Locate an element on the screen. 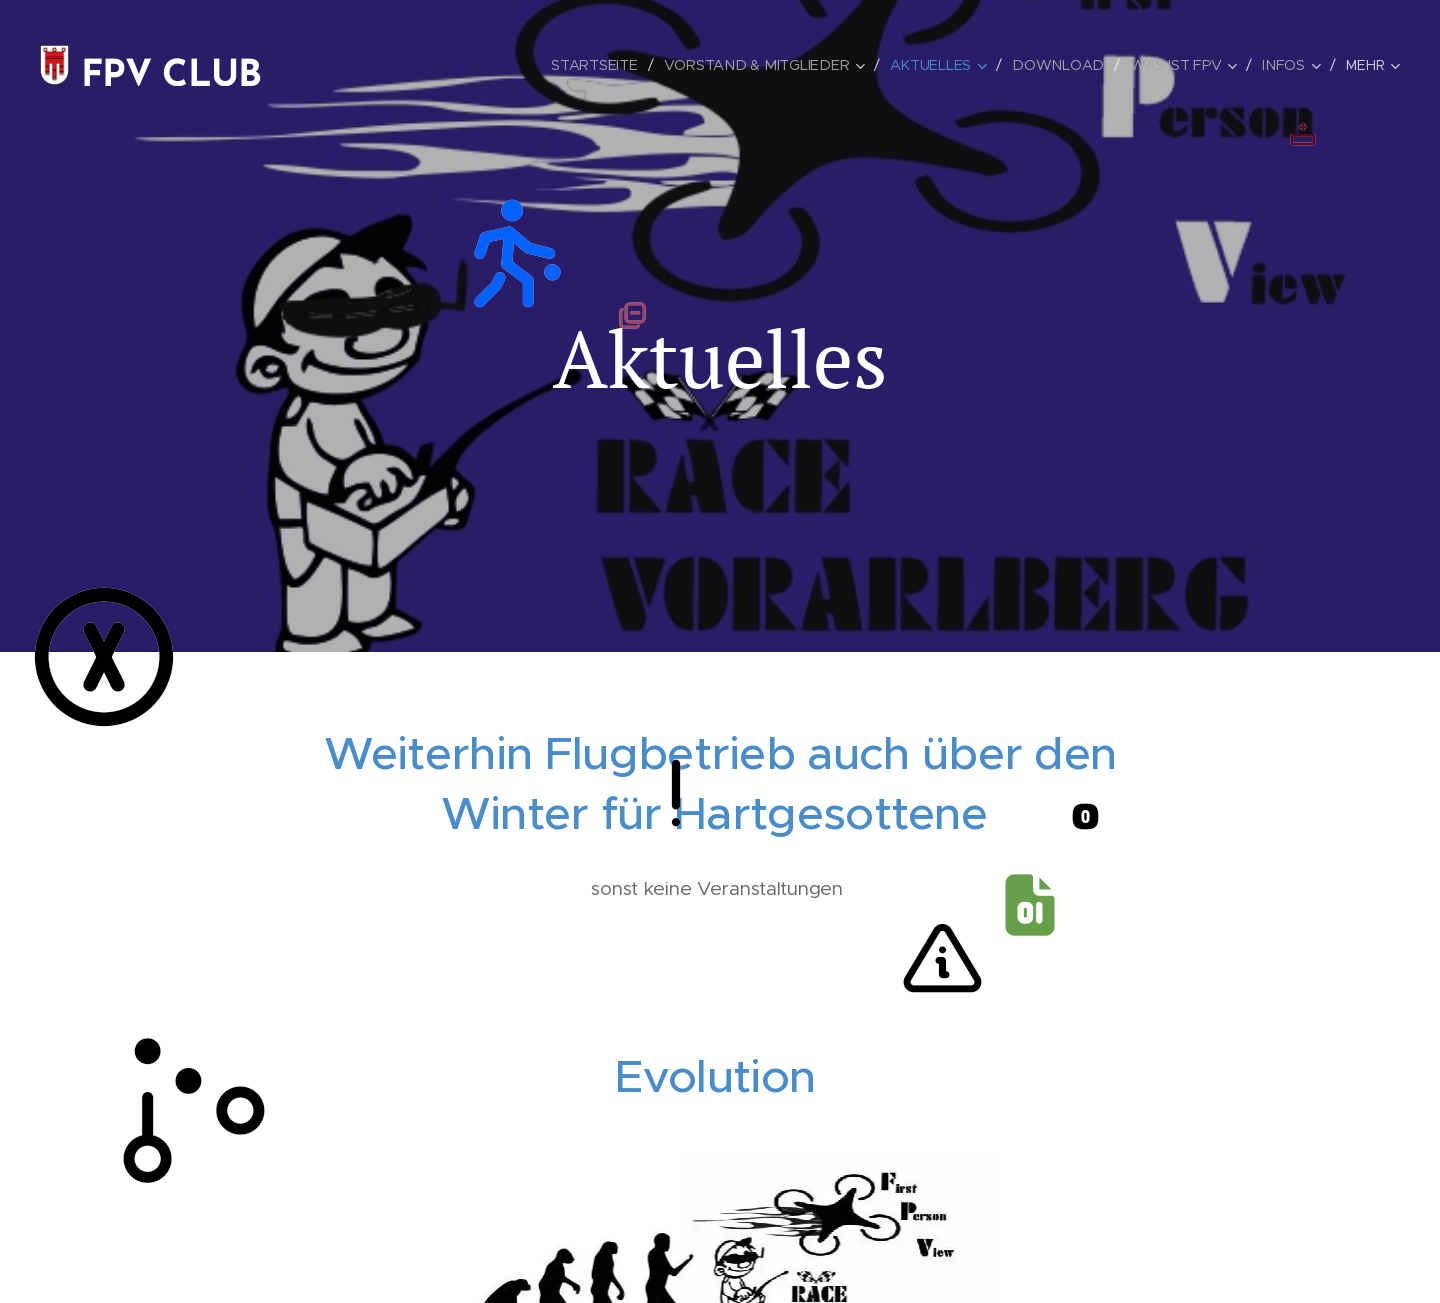  access basketball or sports activities is located at coordinates (517, 253).